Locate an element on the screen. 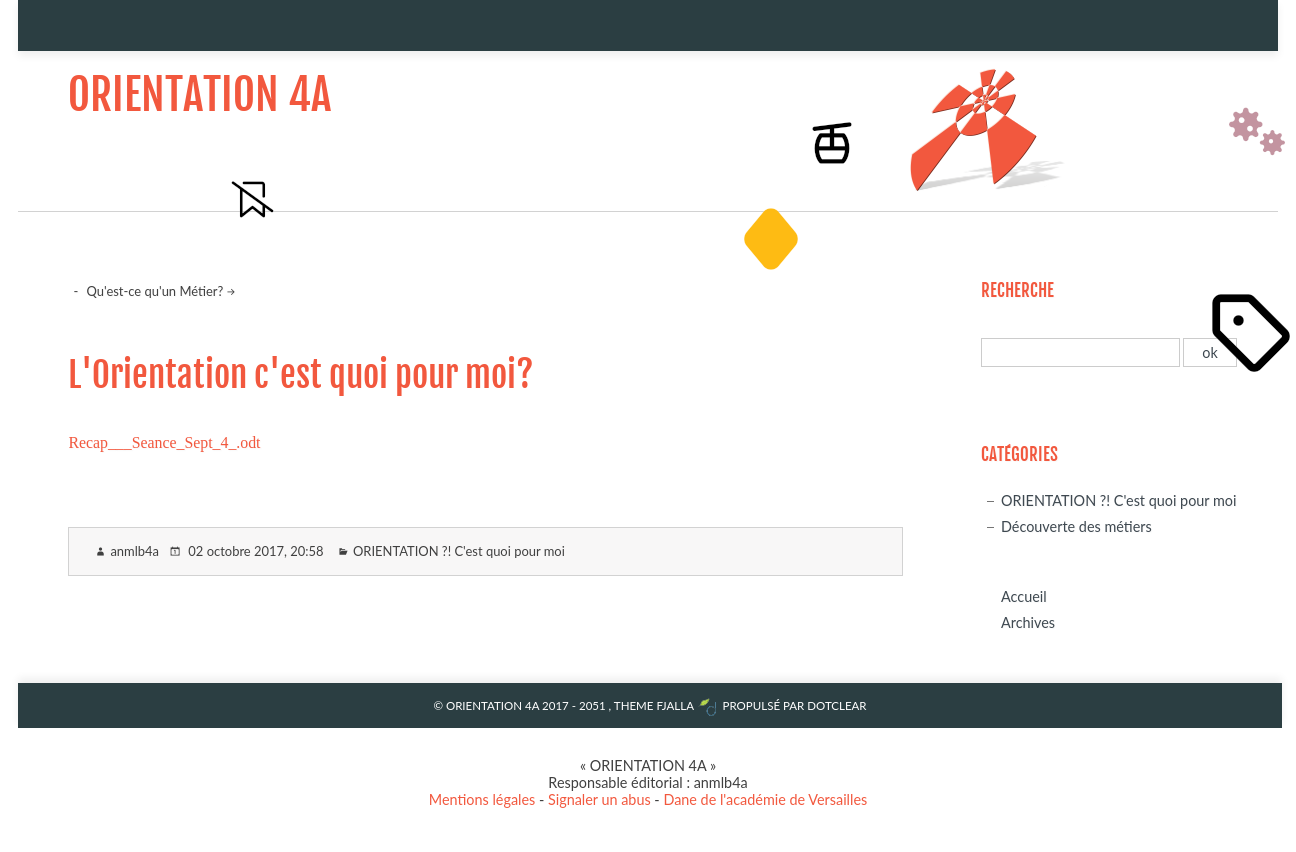 This screenshot has width=1296, height=852. view detected viruses or threats is located at coordinates (1257, 130).